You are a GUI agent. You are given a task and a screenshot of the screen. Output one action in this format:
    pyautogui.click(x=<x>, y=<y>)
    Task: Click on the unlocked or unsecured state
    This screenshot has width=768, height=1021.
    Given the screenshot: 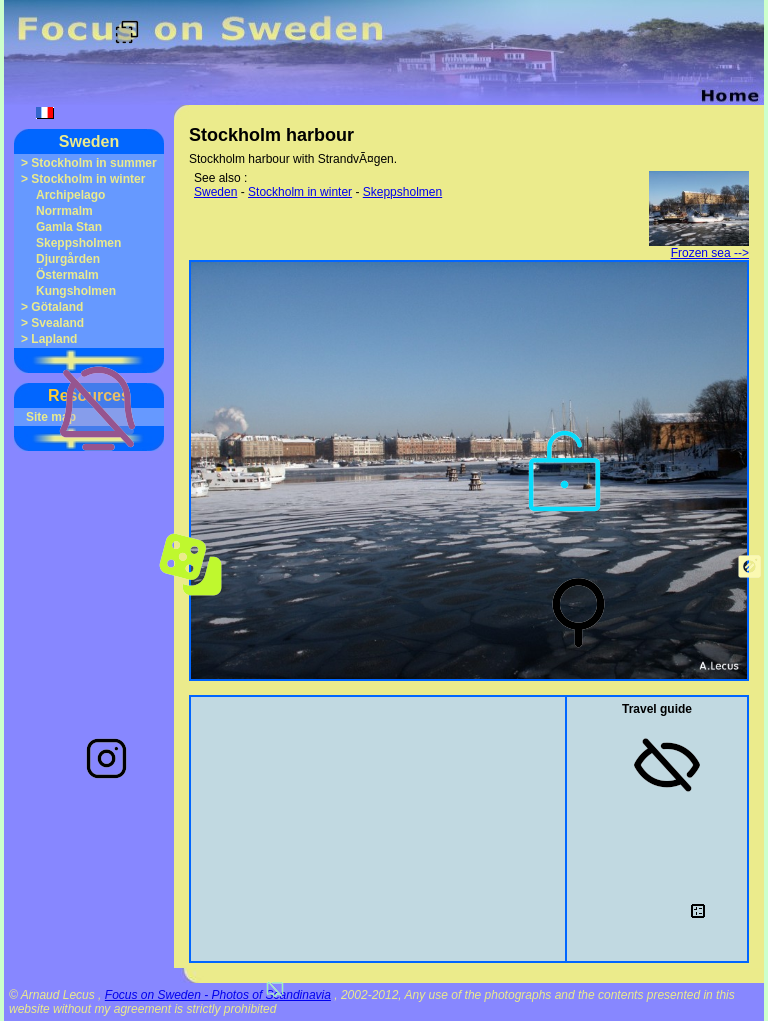 What is the action you would take?
    pyautogui.click(x=564, y=475)
    